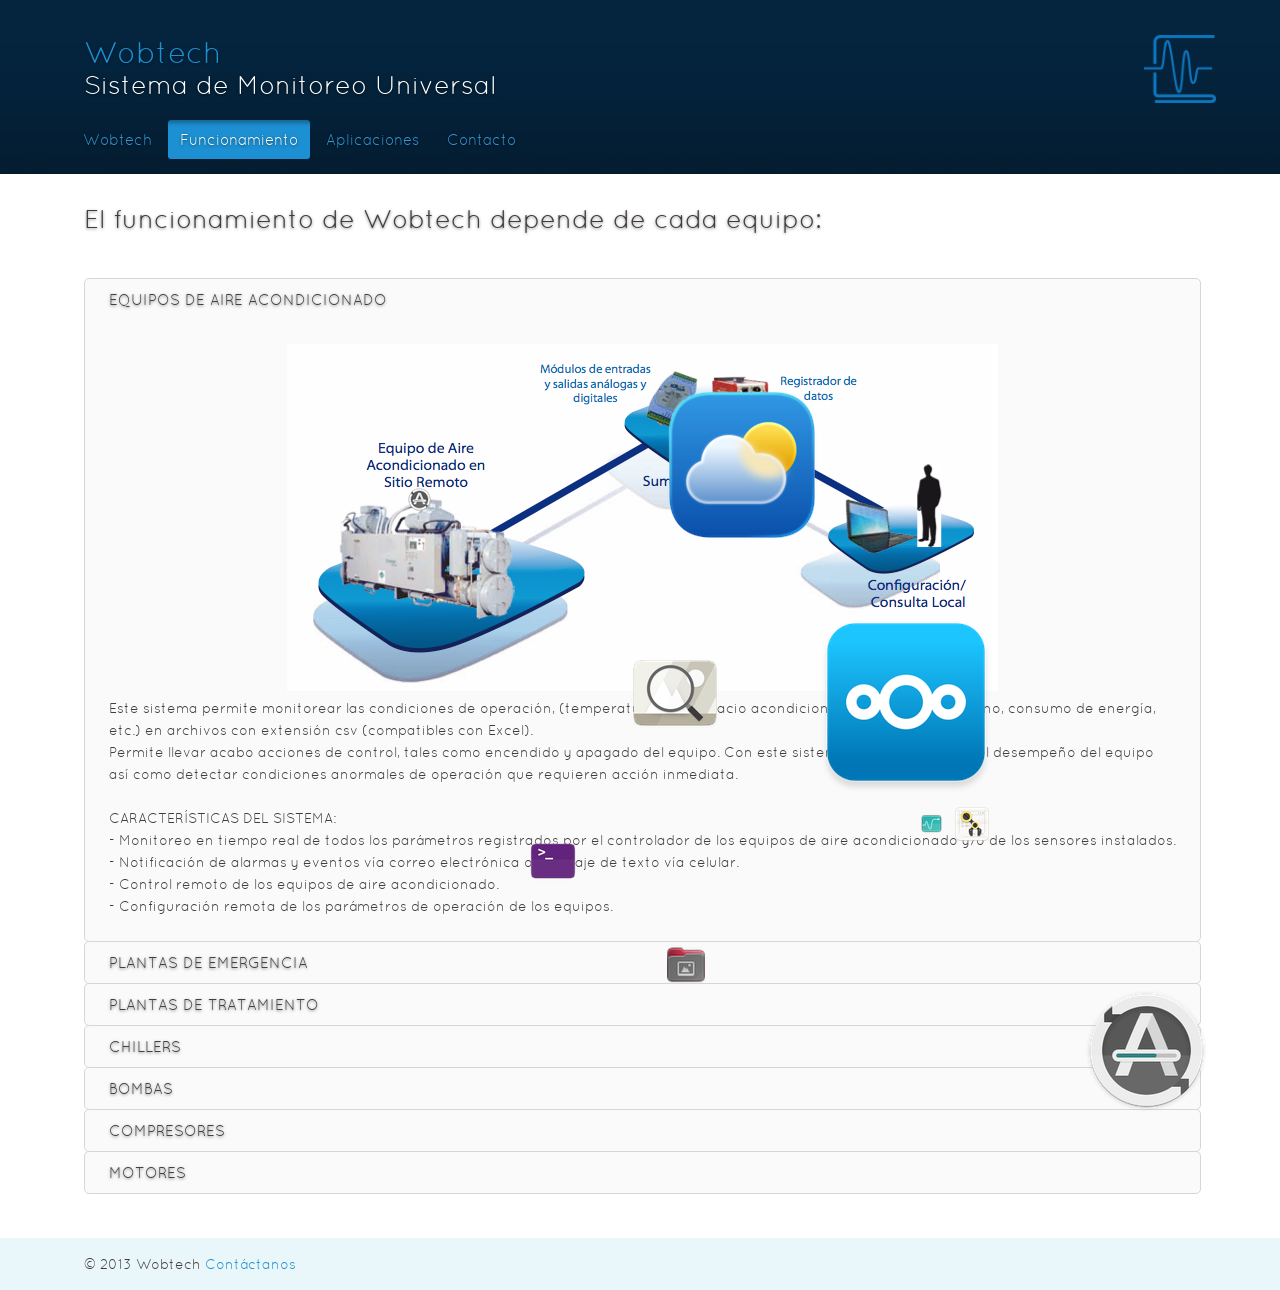 The width and height of the screenshot is (1280, 1290). Describe the element at coordinates (686, 964) in the screenshot. I see `open pictures folder` at that location.